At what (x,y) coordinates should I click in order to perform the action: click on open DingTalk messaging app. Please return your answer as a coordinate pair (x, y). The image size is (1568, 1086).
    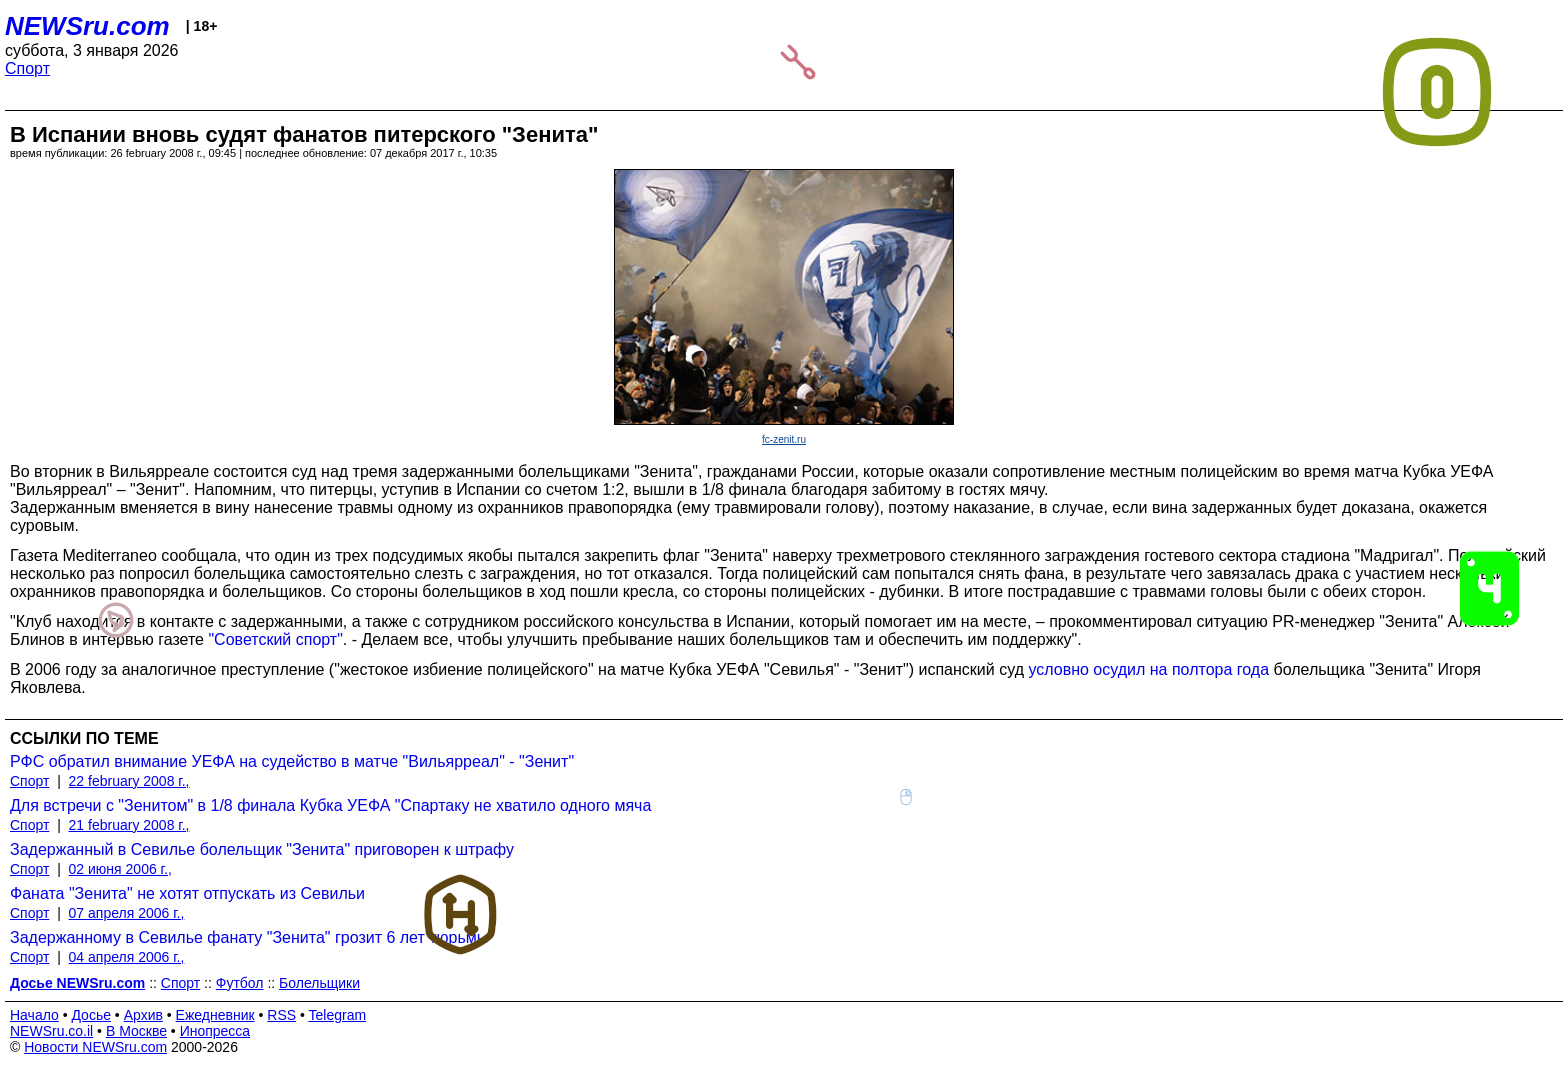
    Looking at the image, I should click on (116, 620).